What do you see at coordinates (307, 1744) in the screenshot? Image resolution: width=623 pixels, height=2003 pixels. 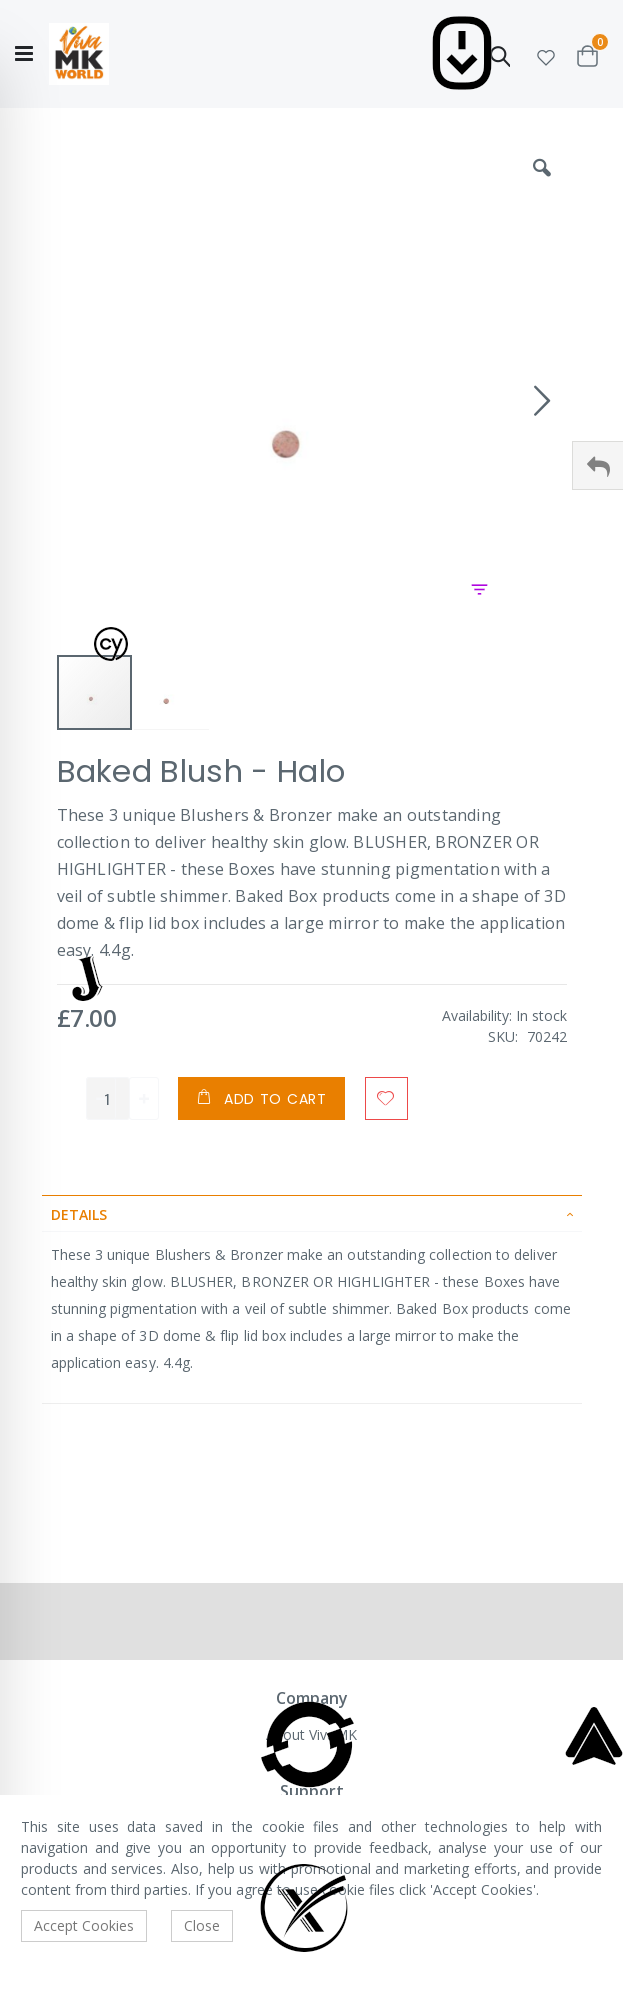 I see `Red Hat OpenShift platform logo` at bounding box center [307, 1744].